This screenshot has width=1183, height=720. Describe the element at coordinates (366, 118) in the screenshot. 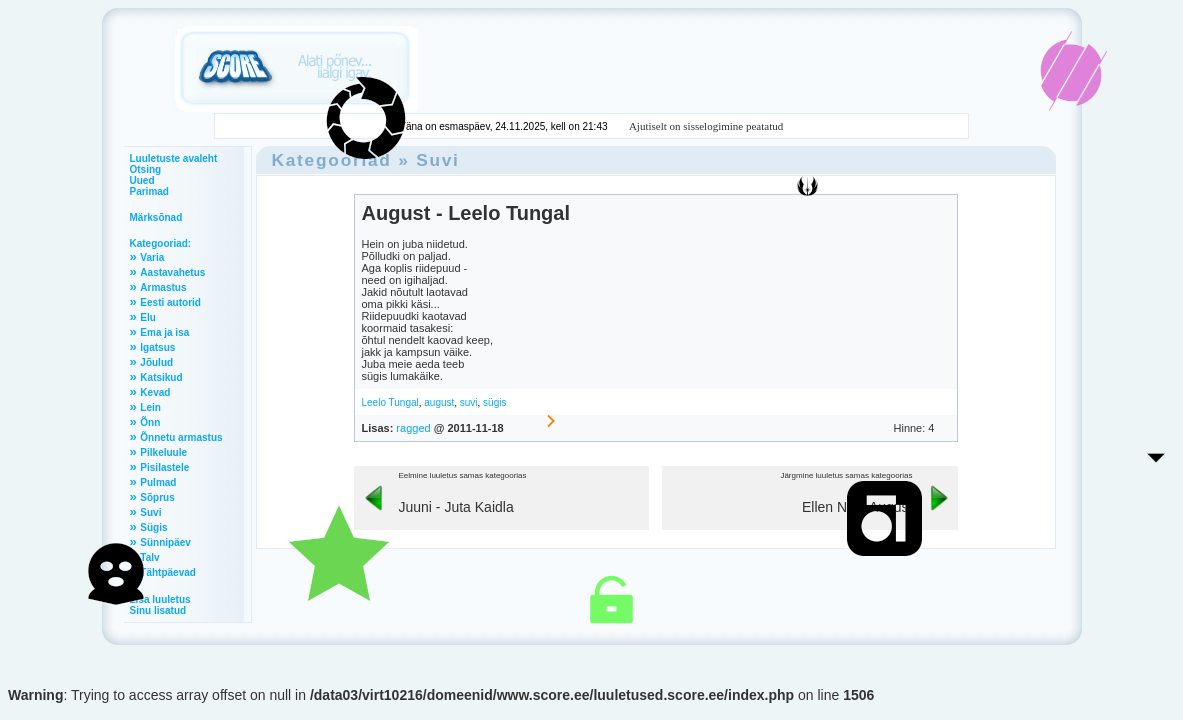

I see `EventStore database logo` at that location.